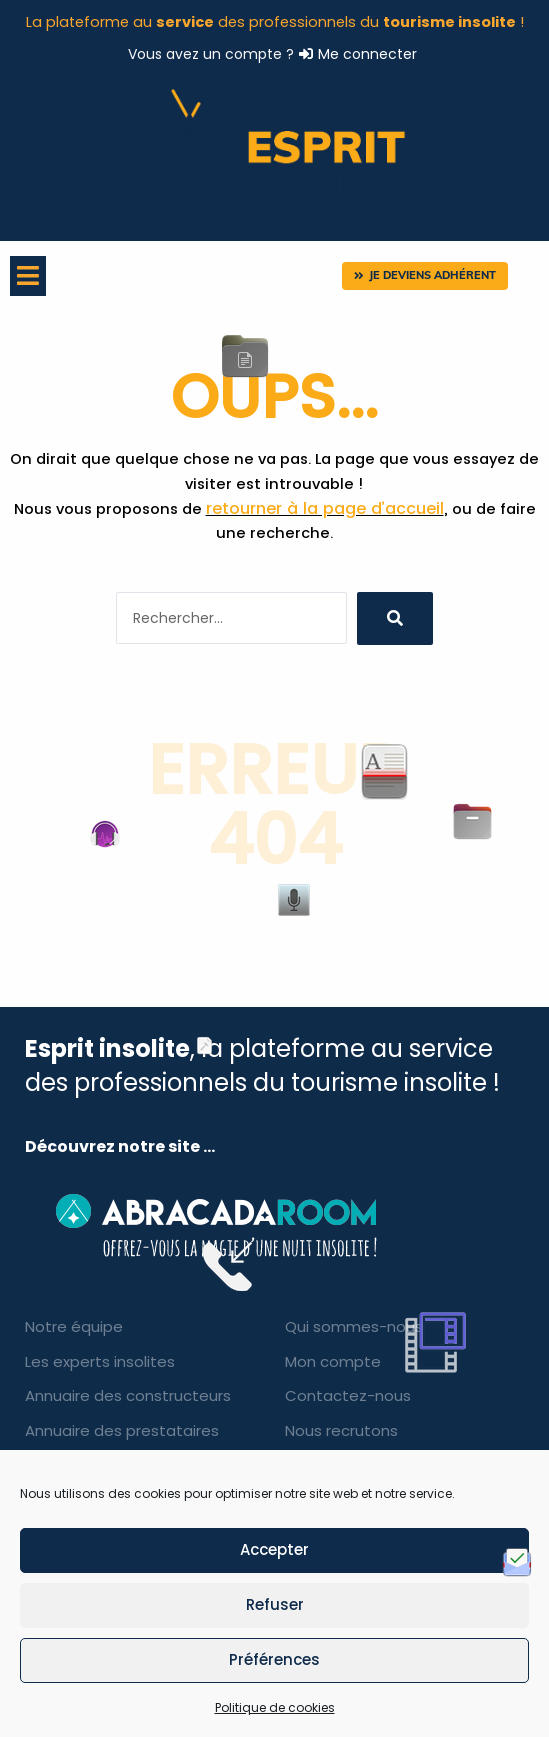 The width and height of the screenshot is (549, 1737). What do you see at coordinates (245, 356) in the screenshot?
I see `open your documents folder` at bounding box center [245, 356].